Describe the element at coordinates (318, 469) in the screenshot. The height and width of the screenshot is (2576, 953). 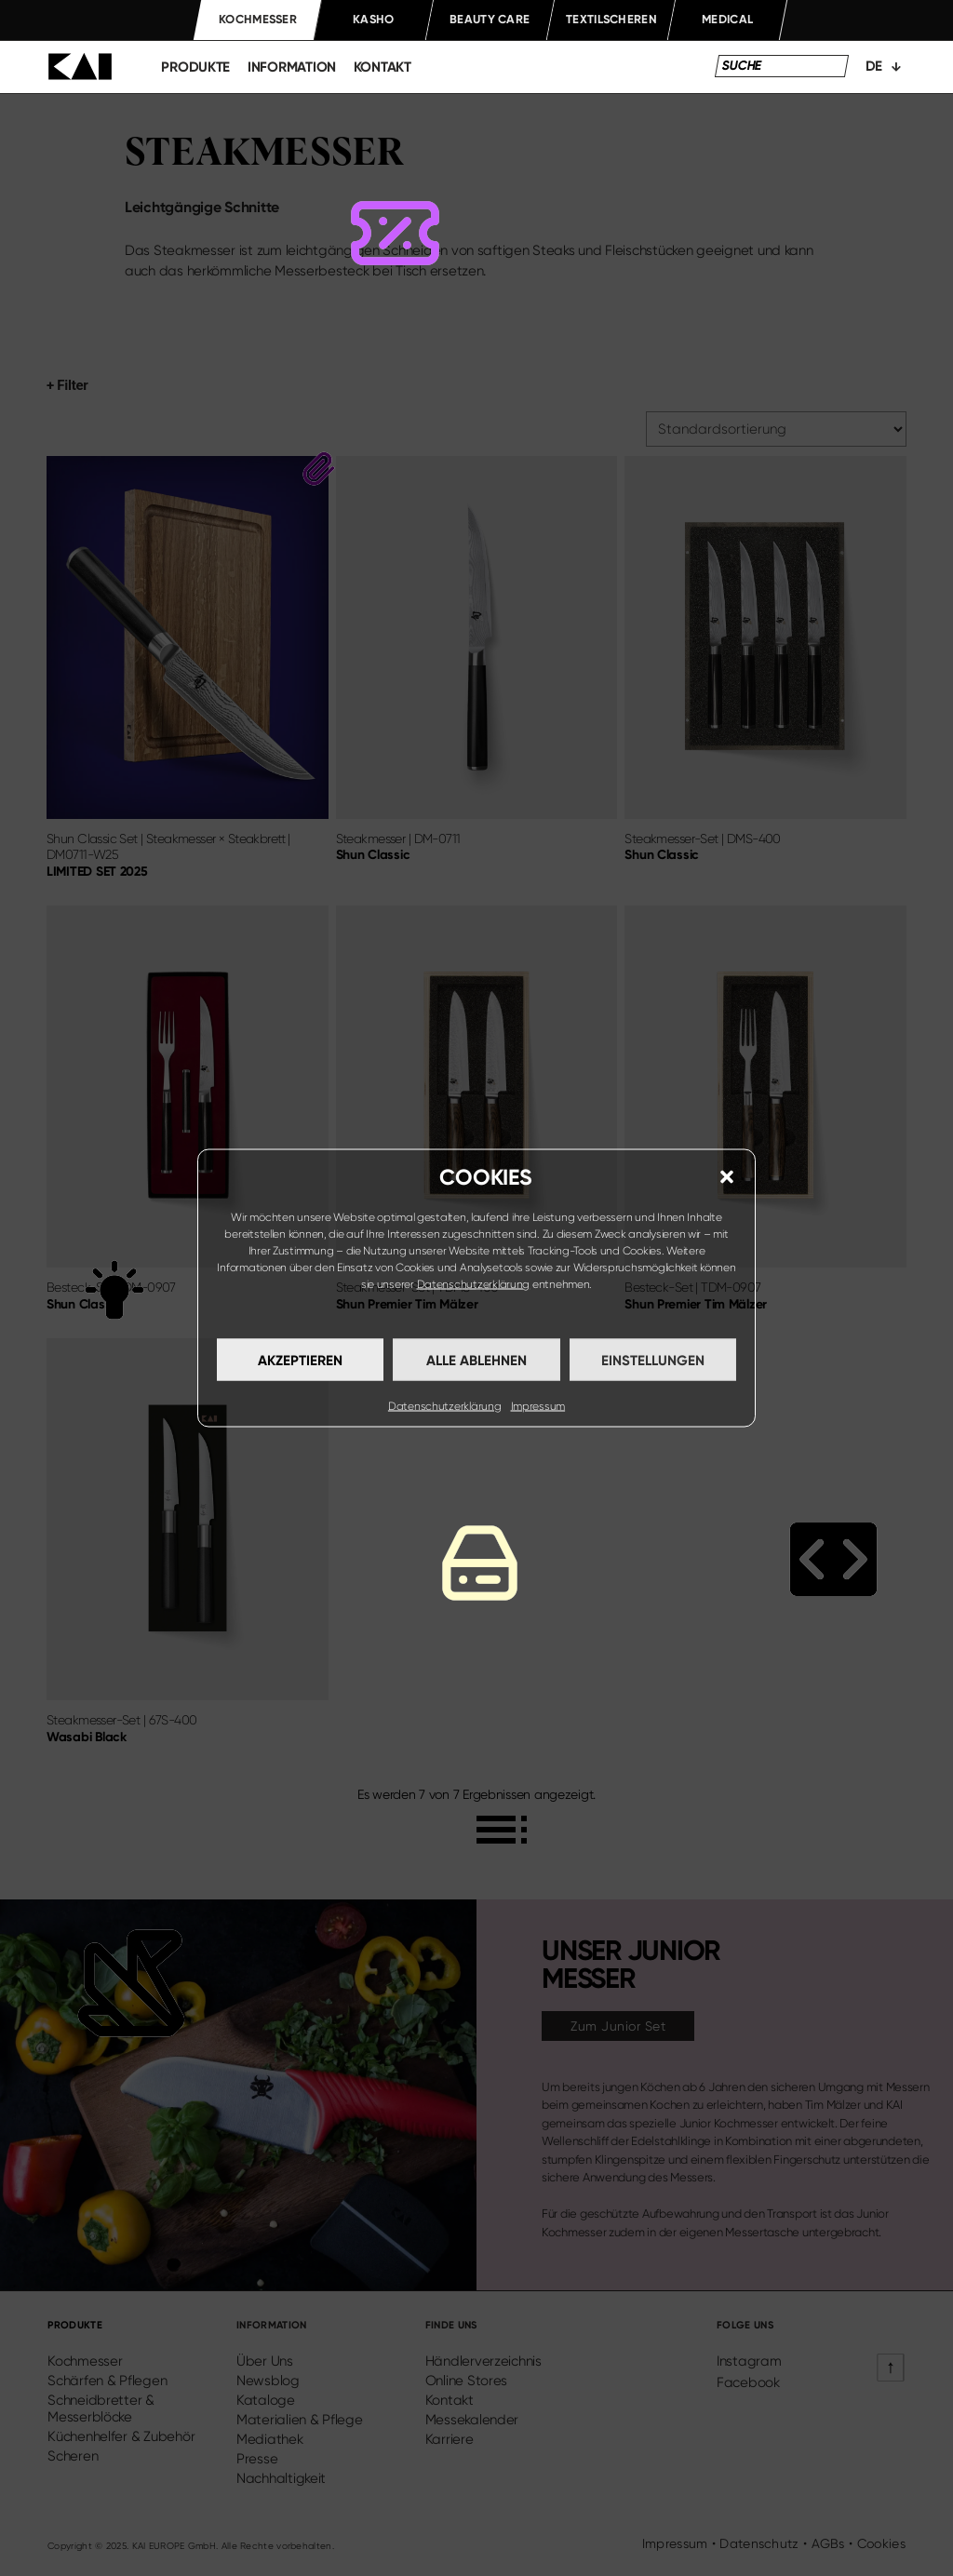
I see `attach a file to your message` at that location.